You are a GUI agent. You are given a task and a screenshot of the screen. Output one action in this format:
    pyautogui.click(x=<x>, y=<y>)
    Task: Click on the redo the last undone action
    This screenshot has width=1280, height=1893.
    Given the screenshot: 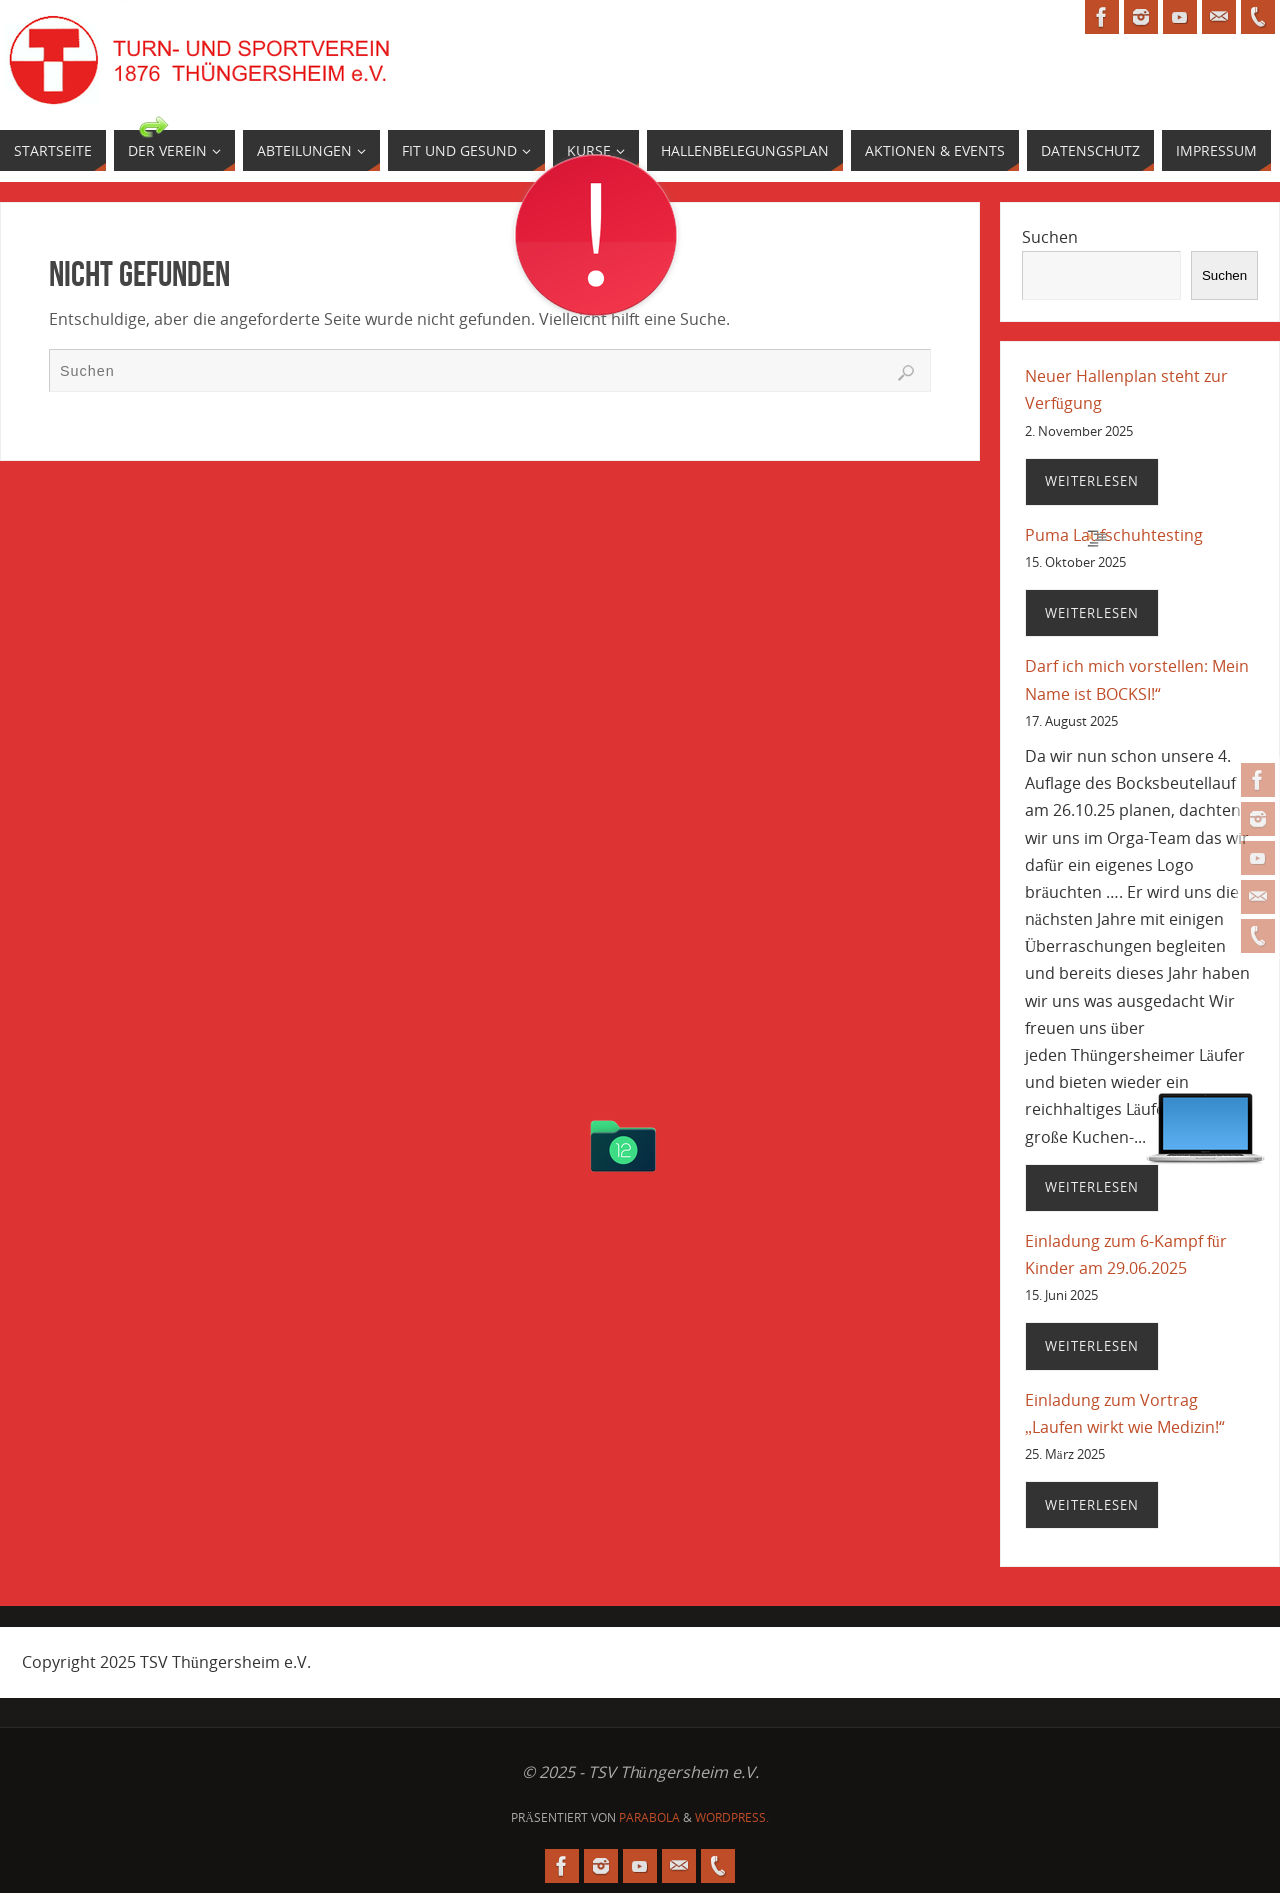 What is the action you would take?
    pyautogui.click(x=154, y=126)
    